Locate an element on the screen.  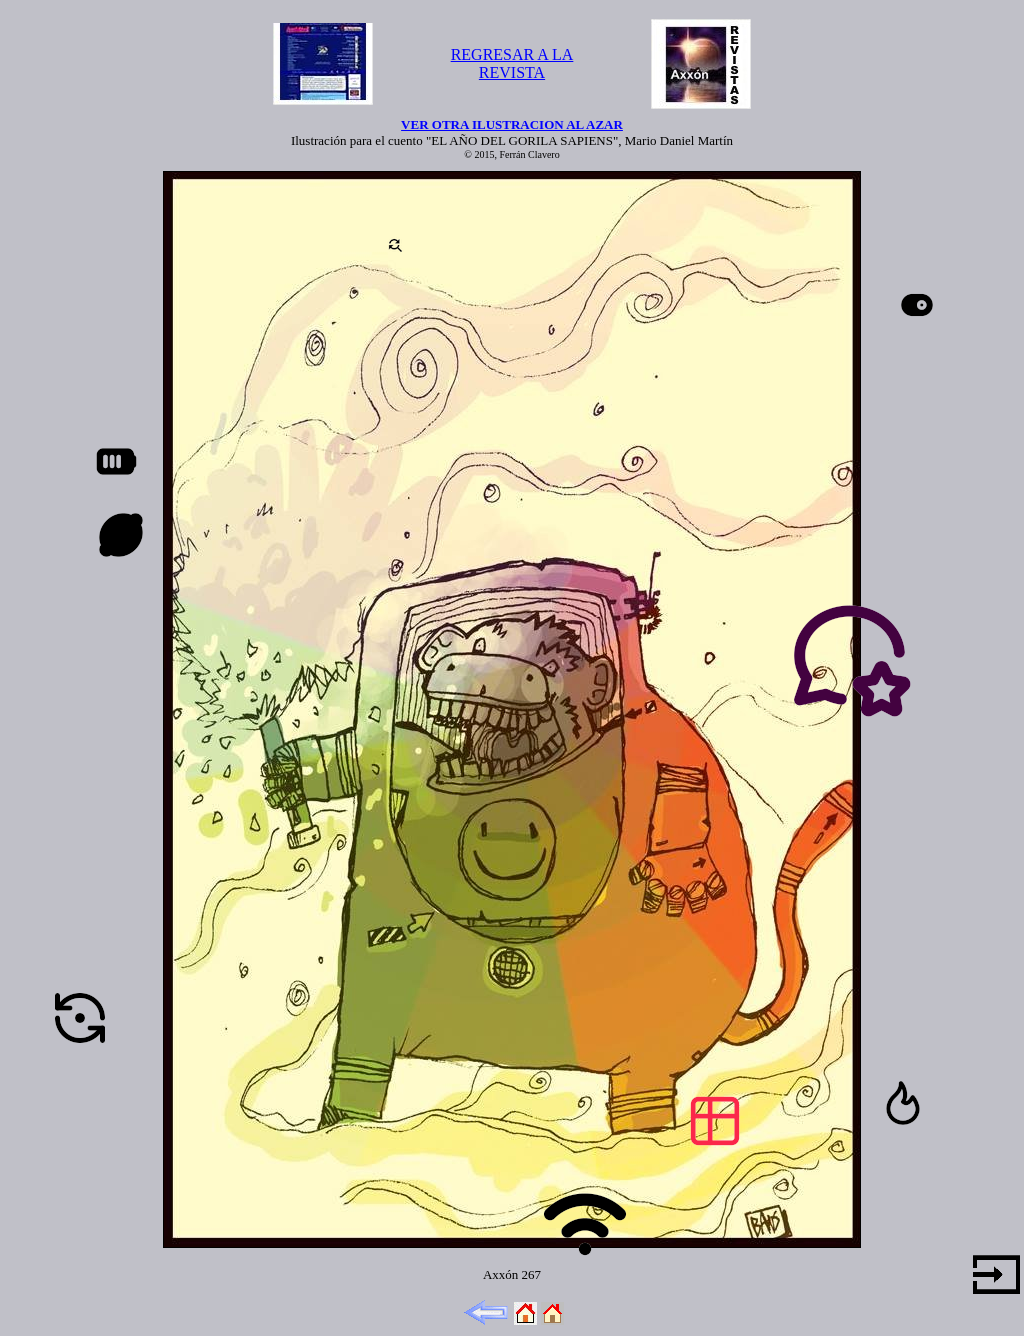
find and replace text or content is located at coordinates (395, 245).